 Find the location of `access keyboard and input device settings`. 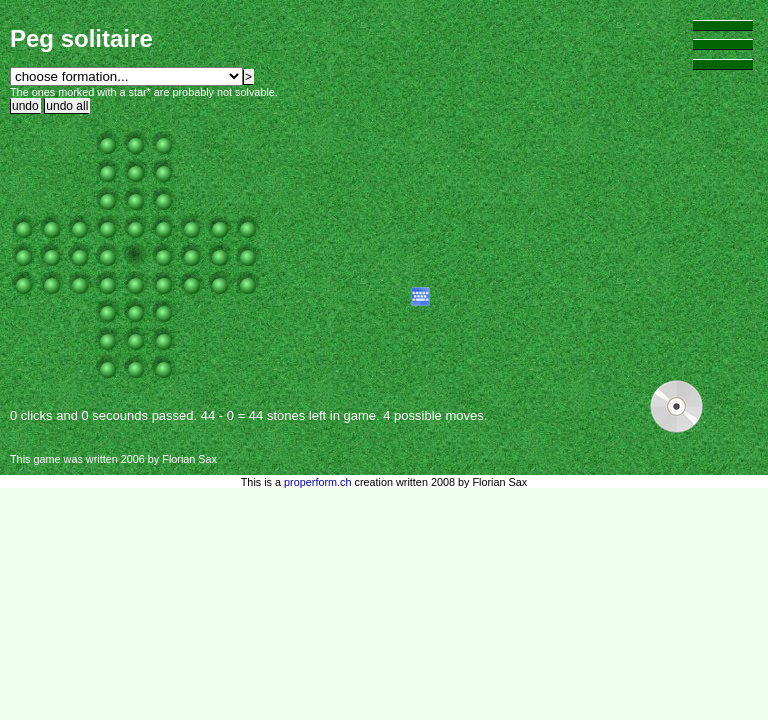

access keyboard and input device settings is located at coordinates (420, 296).